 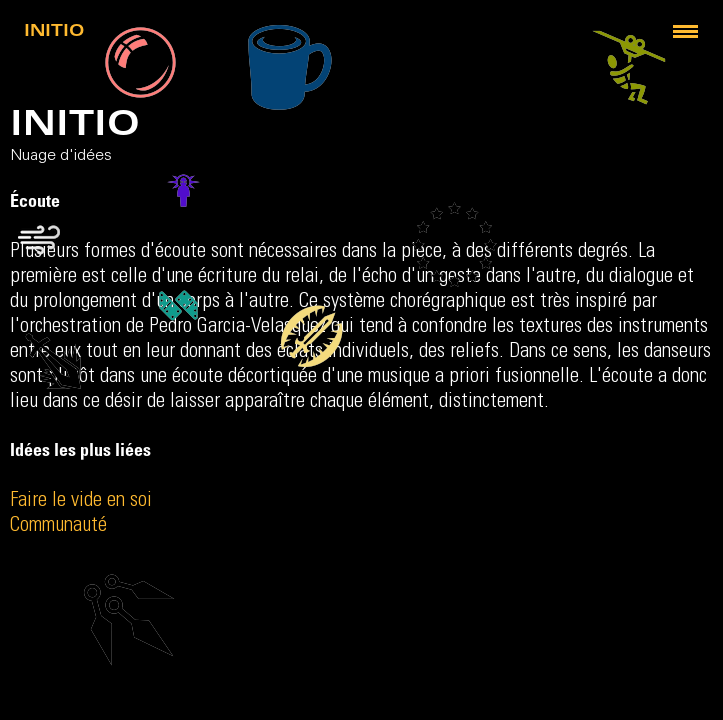 I want to click on access a café or coffee shop feature, so click(x=286, y=66).